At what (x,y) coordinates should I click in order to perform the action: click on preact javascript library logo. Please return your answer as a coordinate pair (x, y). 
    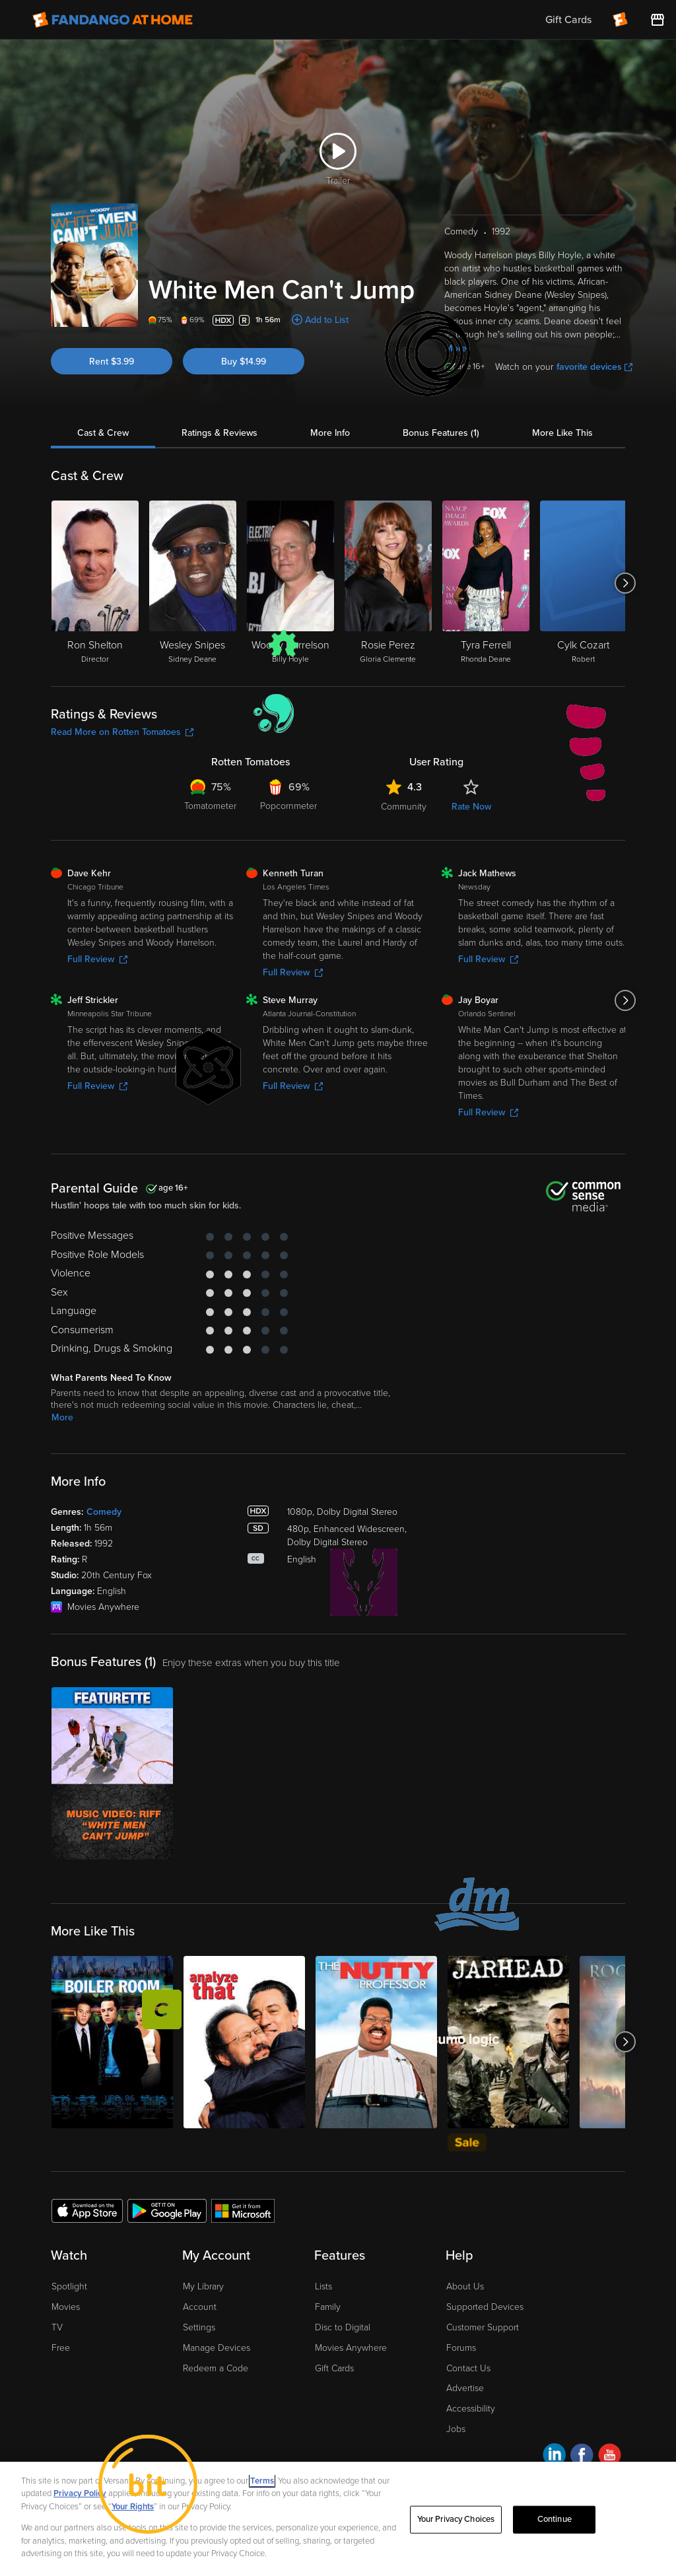
    Looking at the image, I should click on (208, 1067).